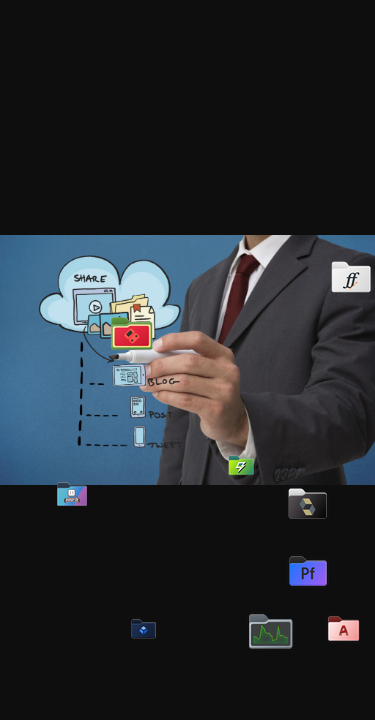  What do you see at coordinates (131, 334) in the screenshot?
I see `open melonDS emulator files folder` at bounding box center [131, 334].